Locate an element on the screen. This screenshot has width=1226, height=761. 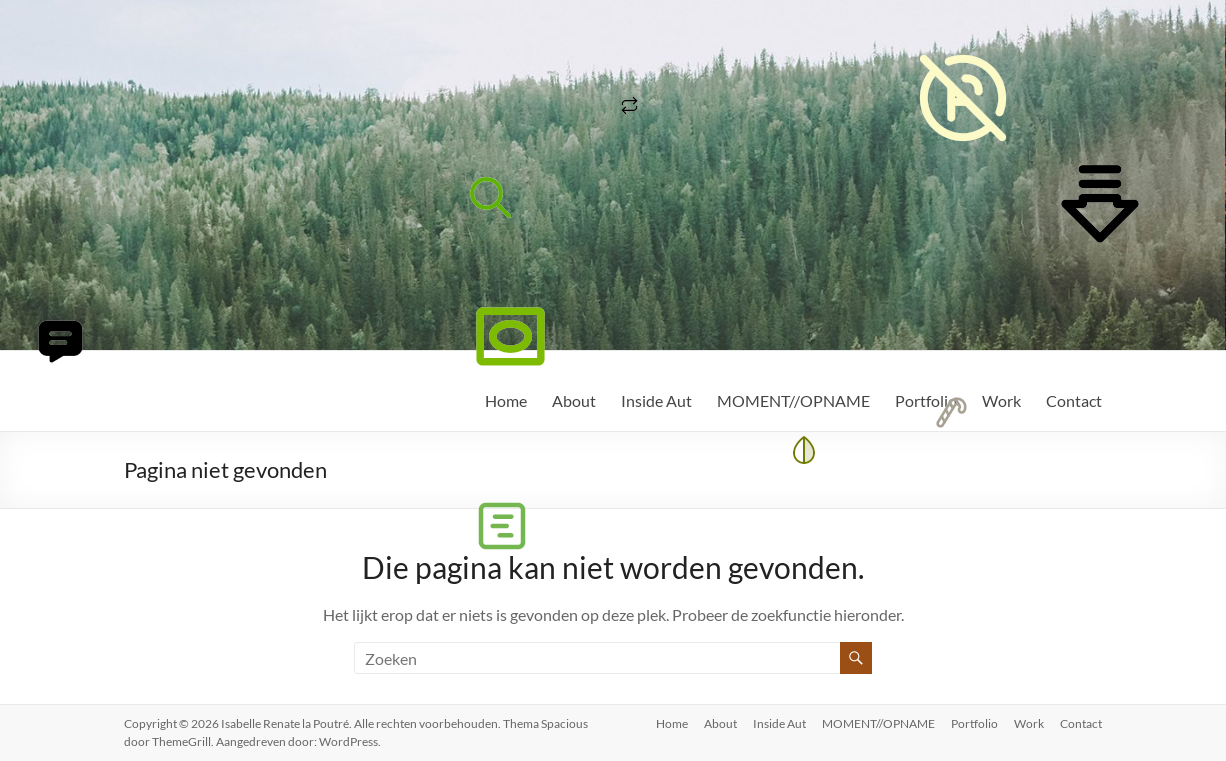
open messages or chat is located at coordinates (60, 340).